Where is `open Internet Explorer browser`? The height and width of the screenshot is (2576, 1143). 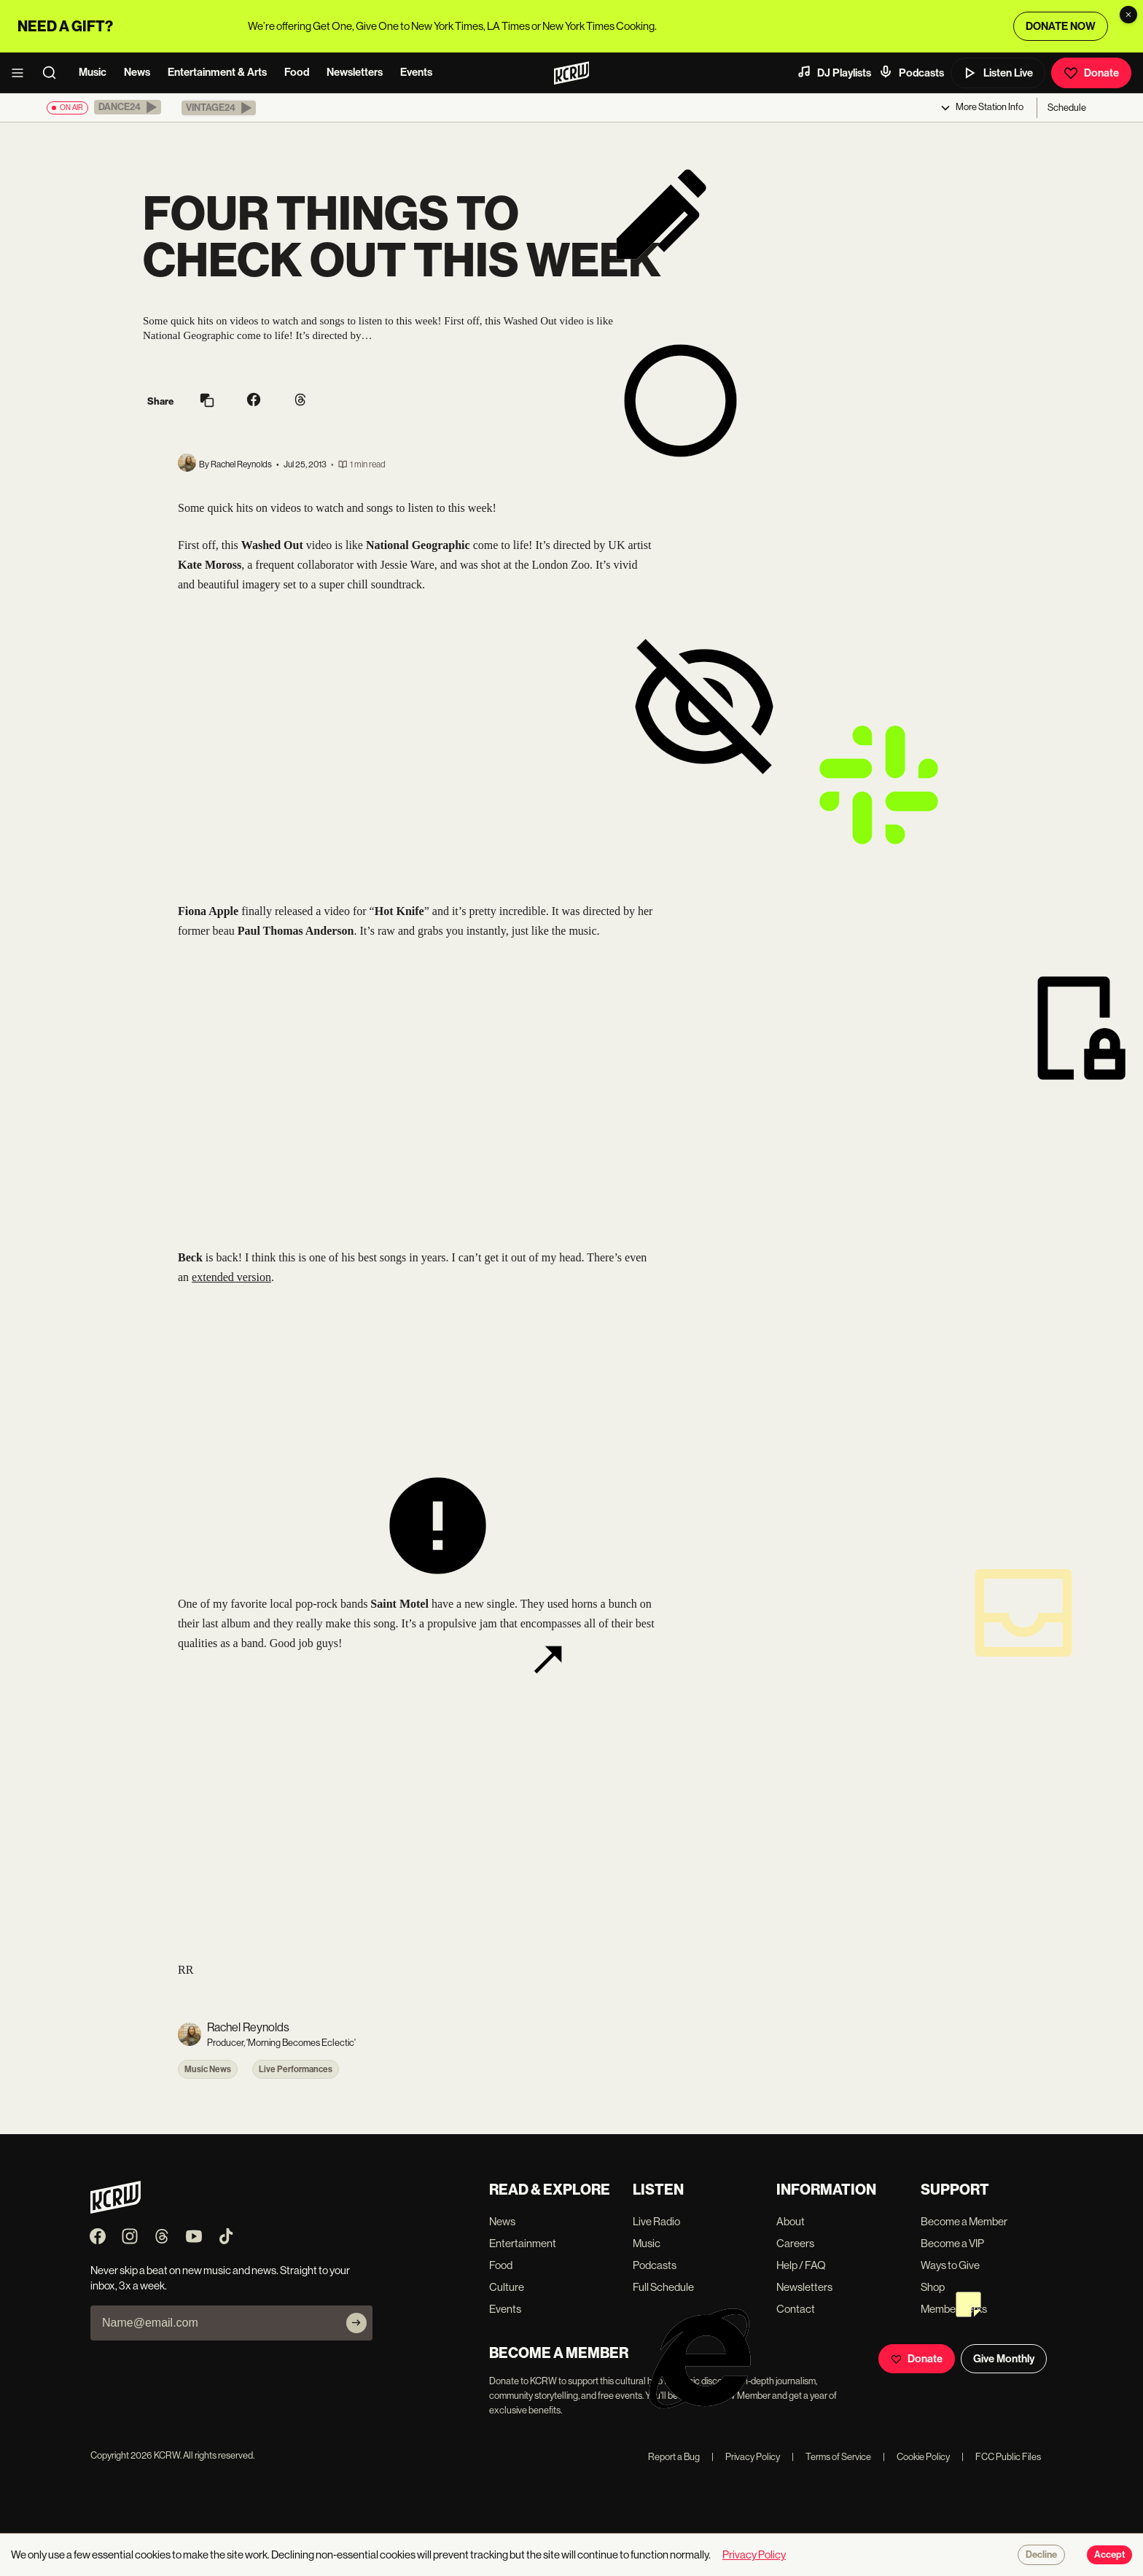 open Internet Explorer browser is located at coordinates (702, 2360).